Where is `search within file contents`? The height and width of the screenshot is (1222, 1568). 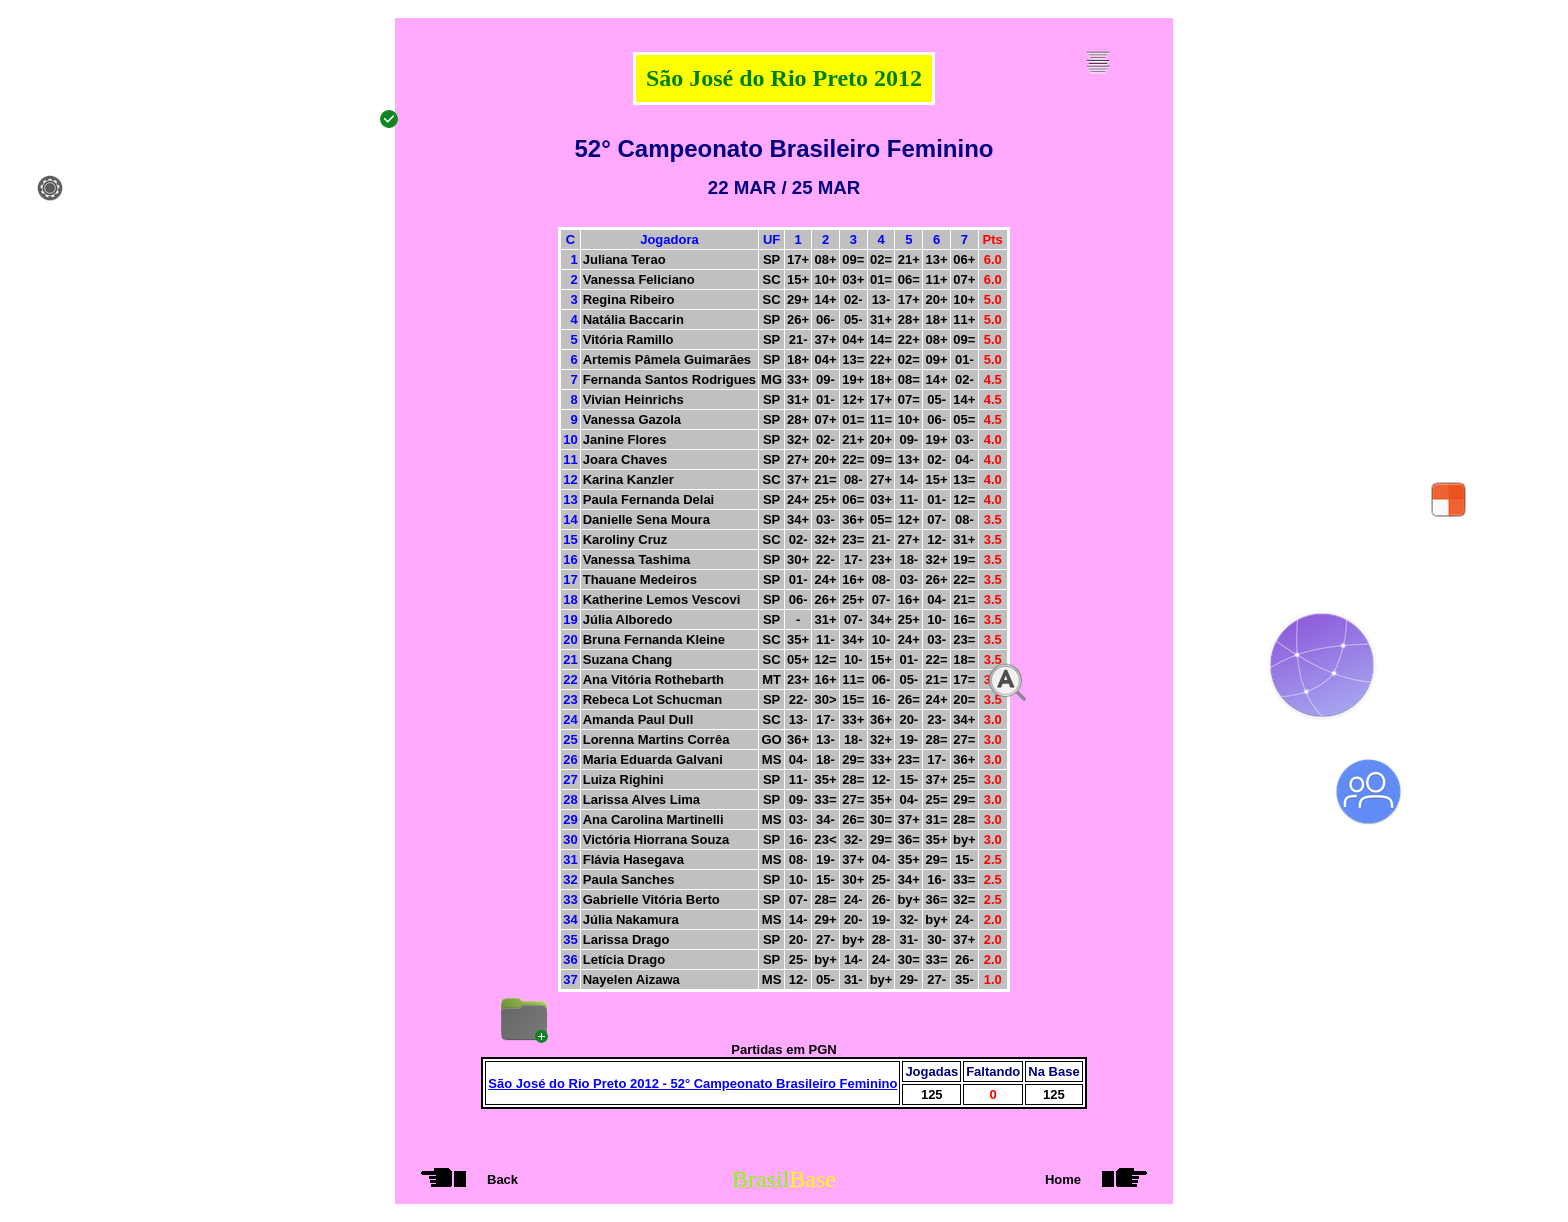 search within file contents is located at coordinates (1007, 682).